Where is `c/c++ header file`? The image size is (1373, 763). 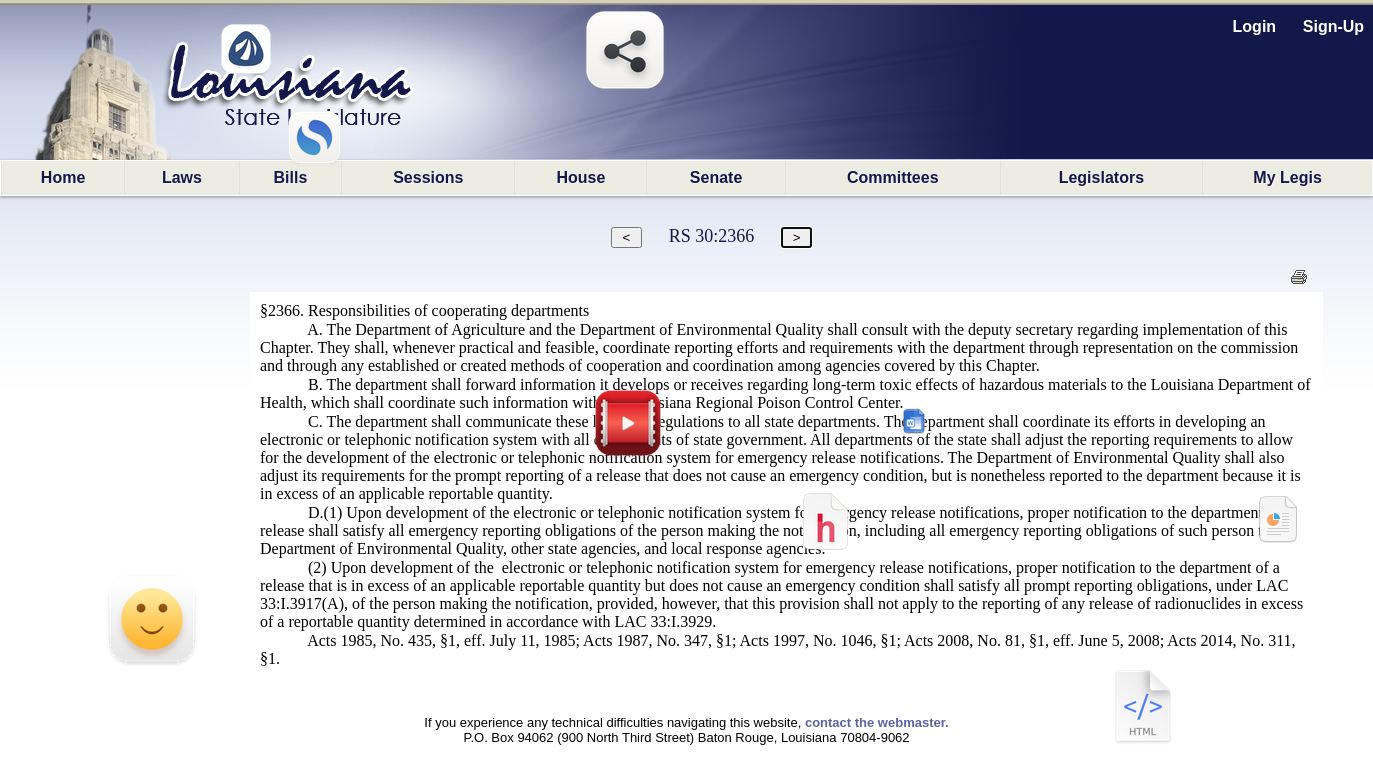 c/c++ header file is located at coordinates (825, 521).